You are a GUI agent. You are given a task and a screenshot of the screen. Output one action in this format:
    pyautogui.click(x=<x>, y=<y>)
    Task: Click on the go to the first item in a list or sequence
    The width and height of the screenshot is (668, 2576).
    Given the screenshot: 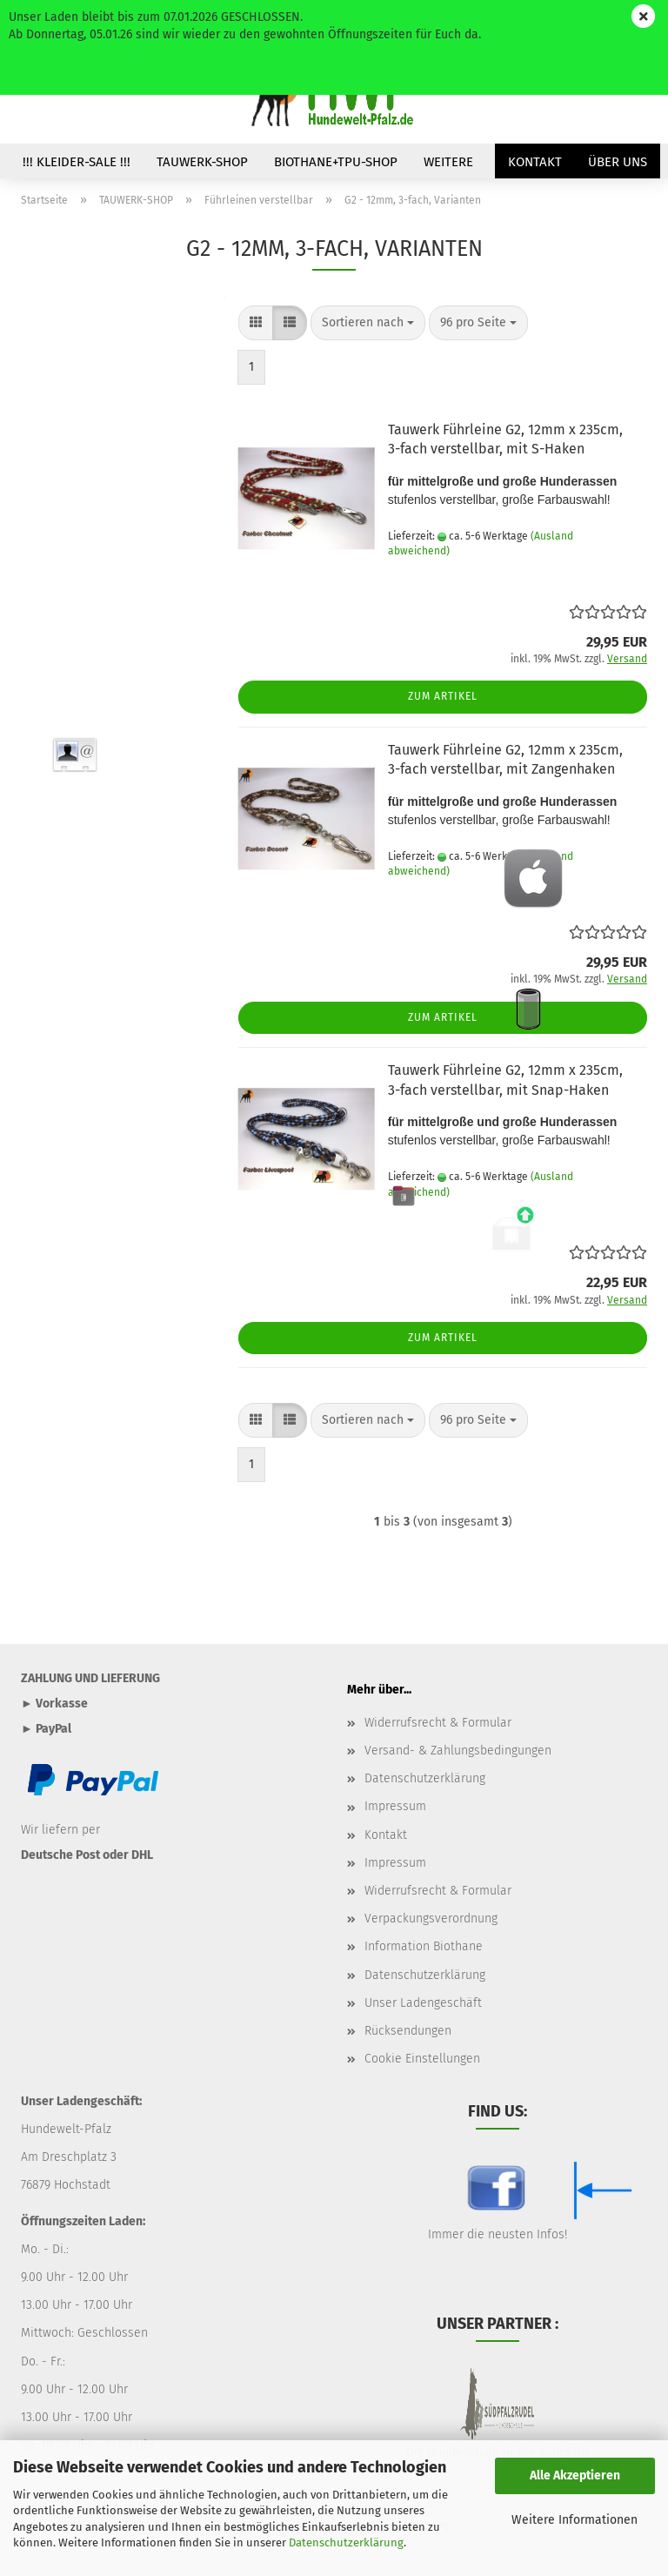 What is the action you would take?
    pyautogui.click(x=603, y=2190)
    